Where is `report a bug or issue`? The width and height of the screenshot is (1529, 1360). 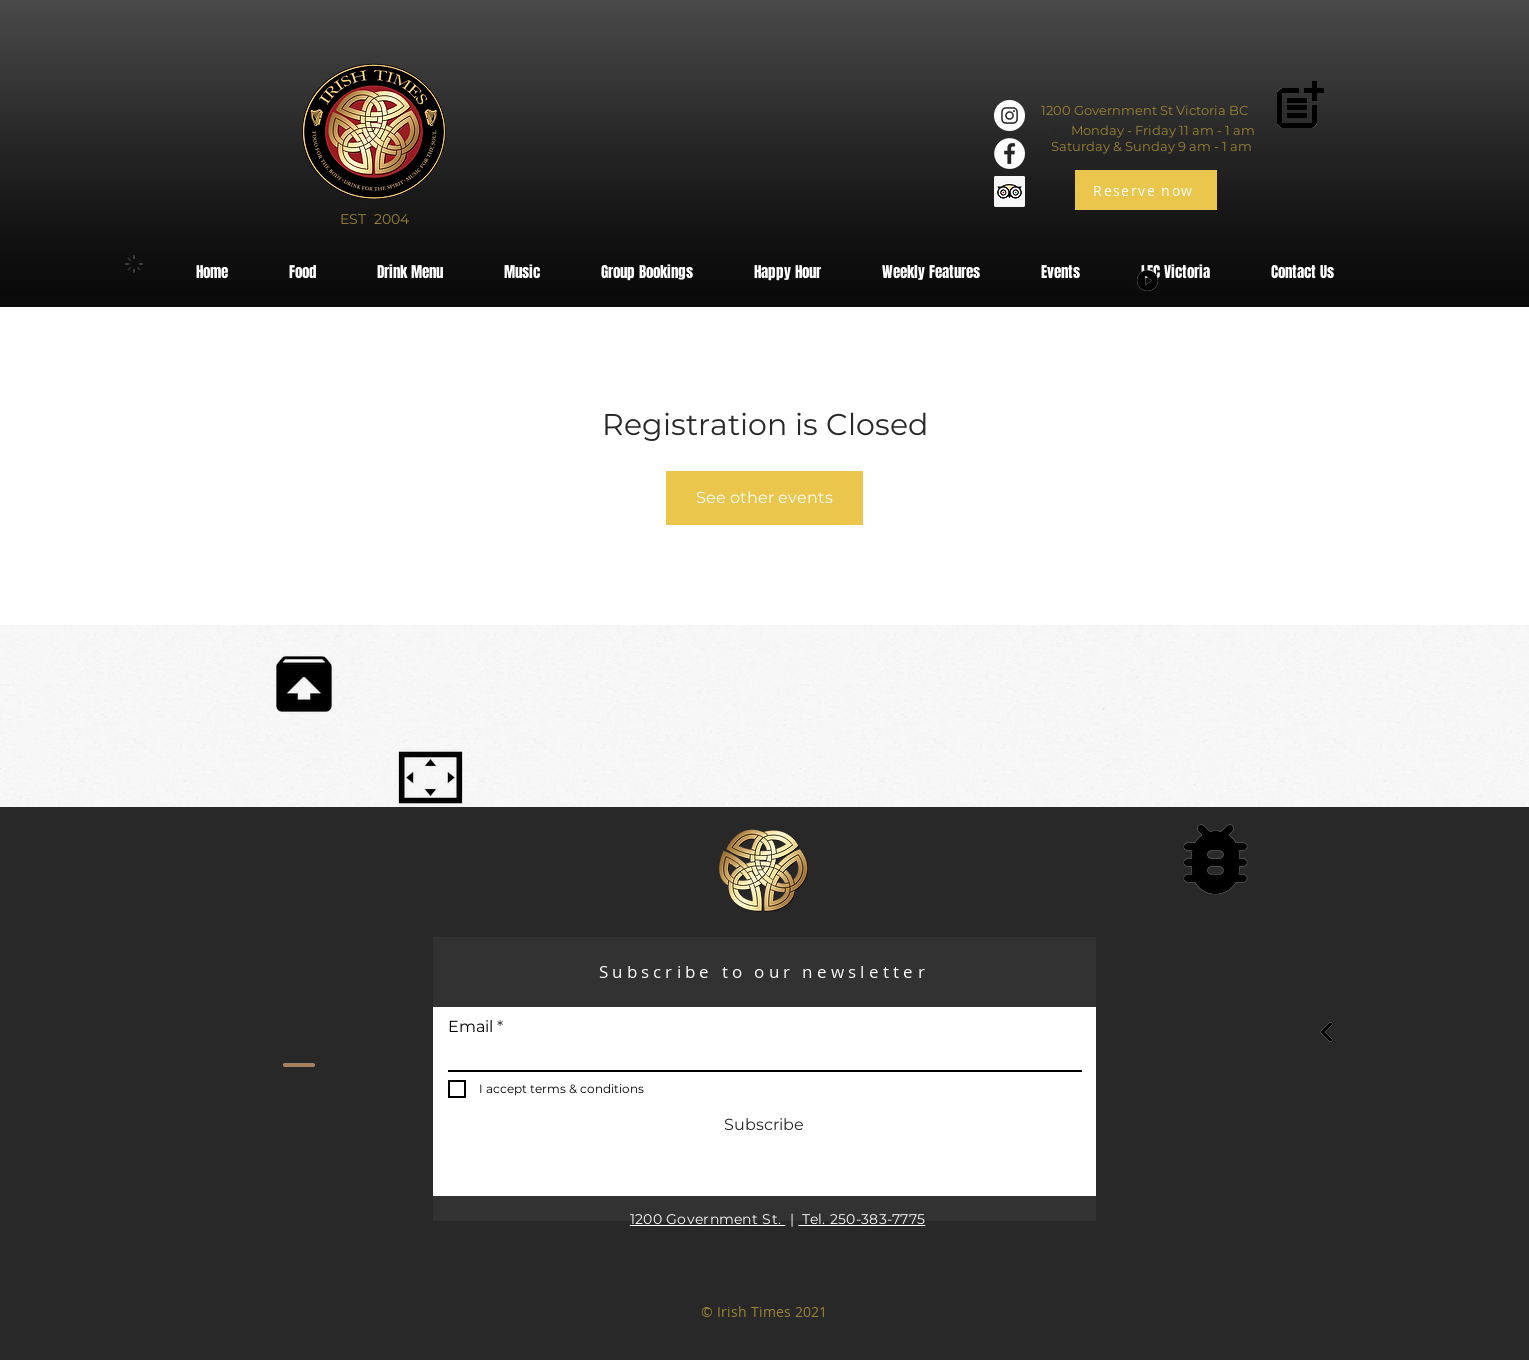
report a bug or issue is located at coordinates (1215, 858).